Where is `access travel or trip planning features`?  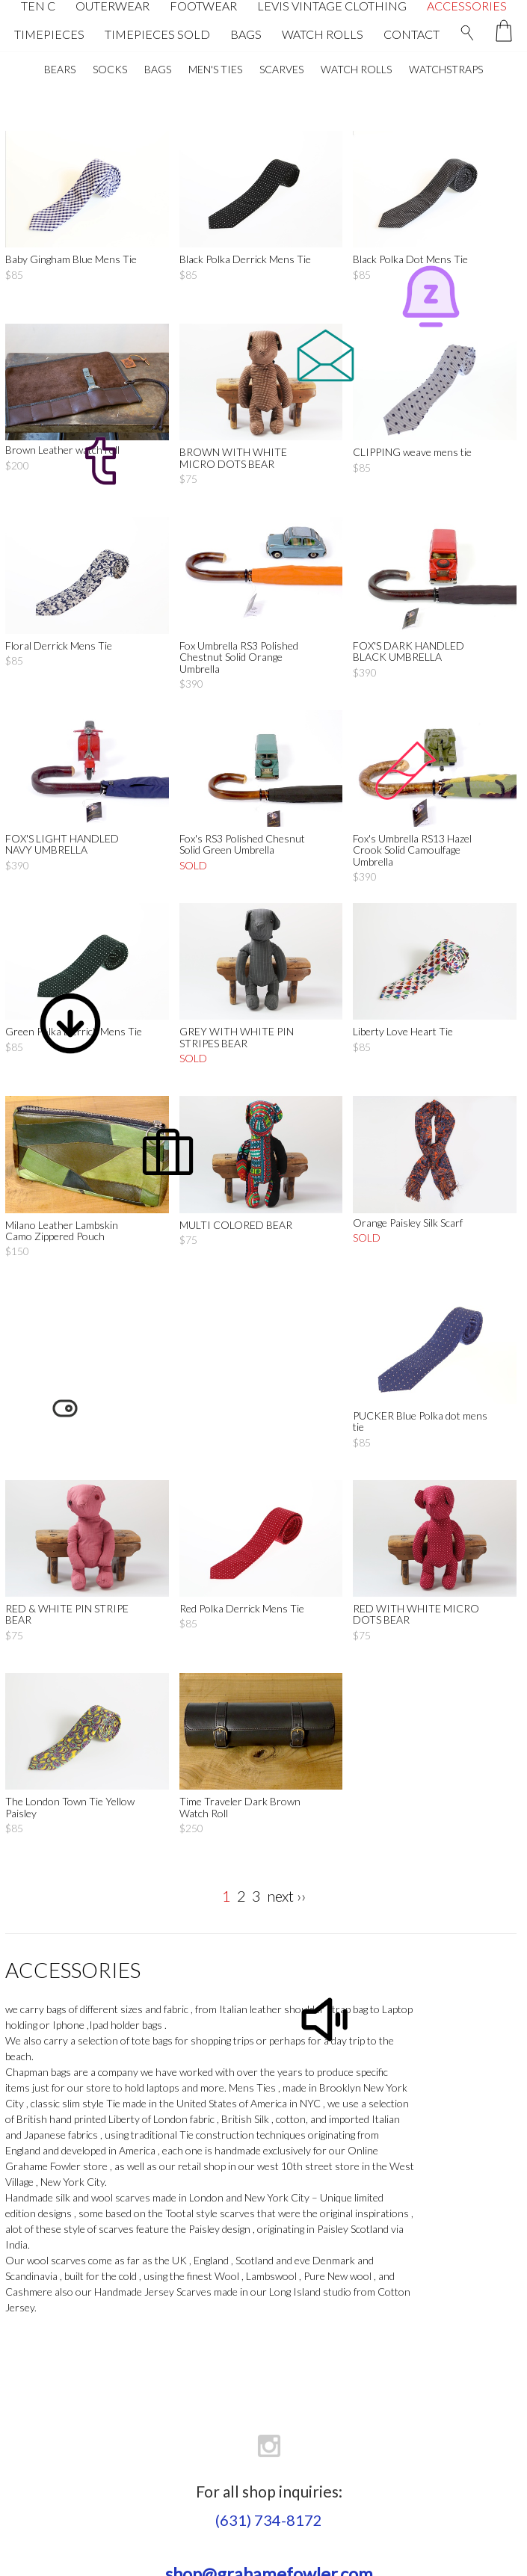
access travel or trip planning features is located at coordinates (167, 1153).